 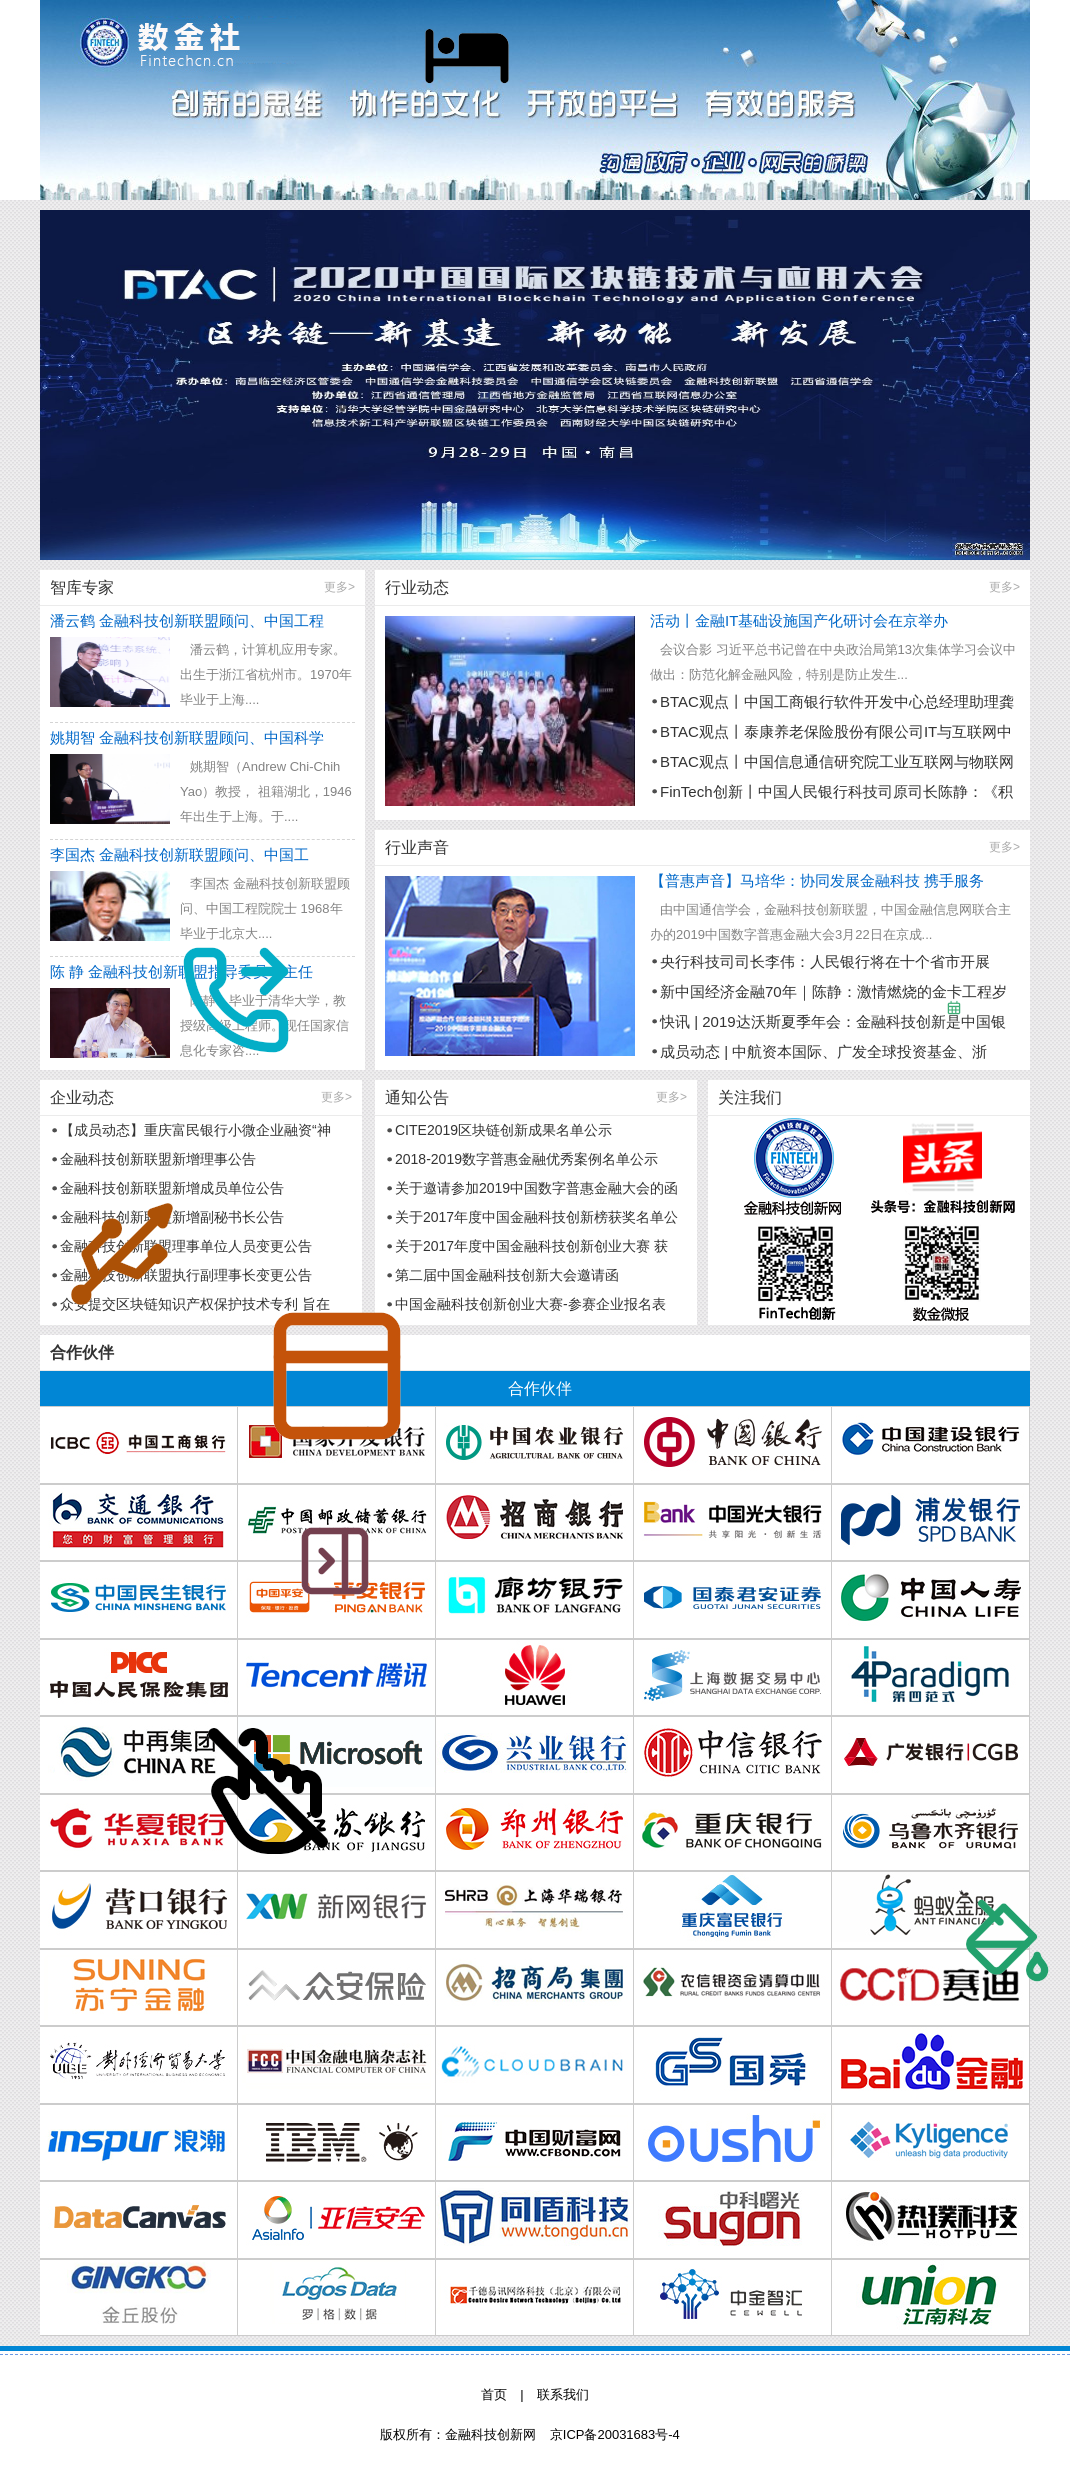 I want to click on view calendar or schedule, so click(x=954, y=1008).